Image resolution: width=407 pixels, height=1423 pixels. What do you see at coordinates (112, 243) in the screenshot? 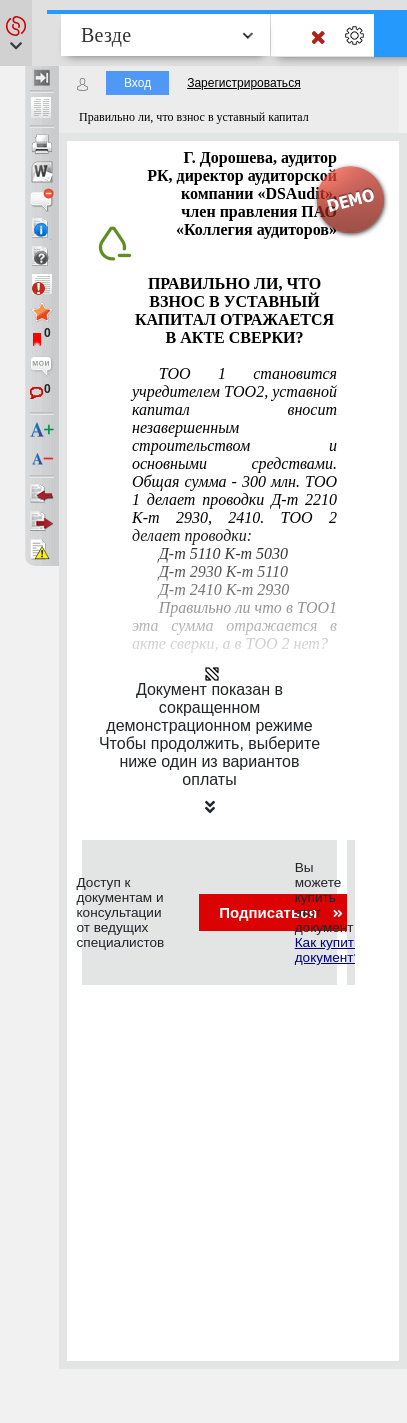
I see `decrease water or liquid level` at bounding box center [112, 243].